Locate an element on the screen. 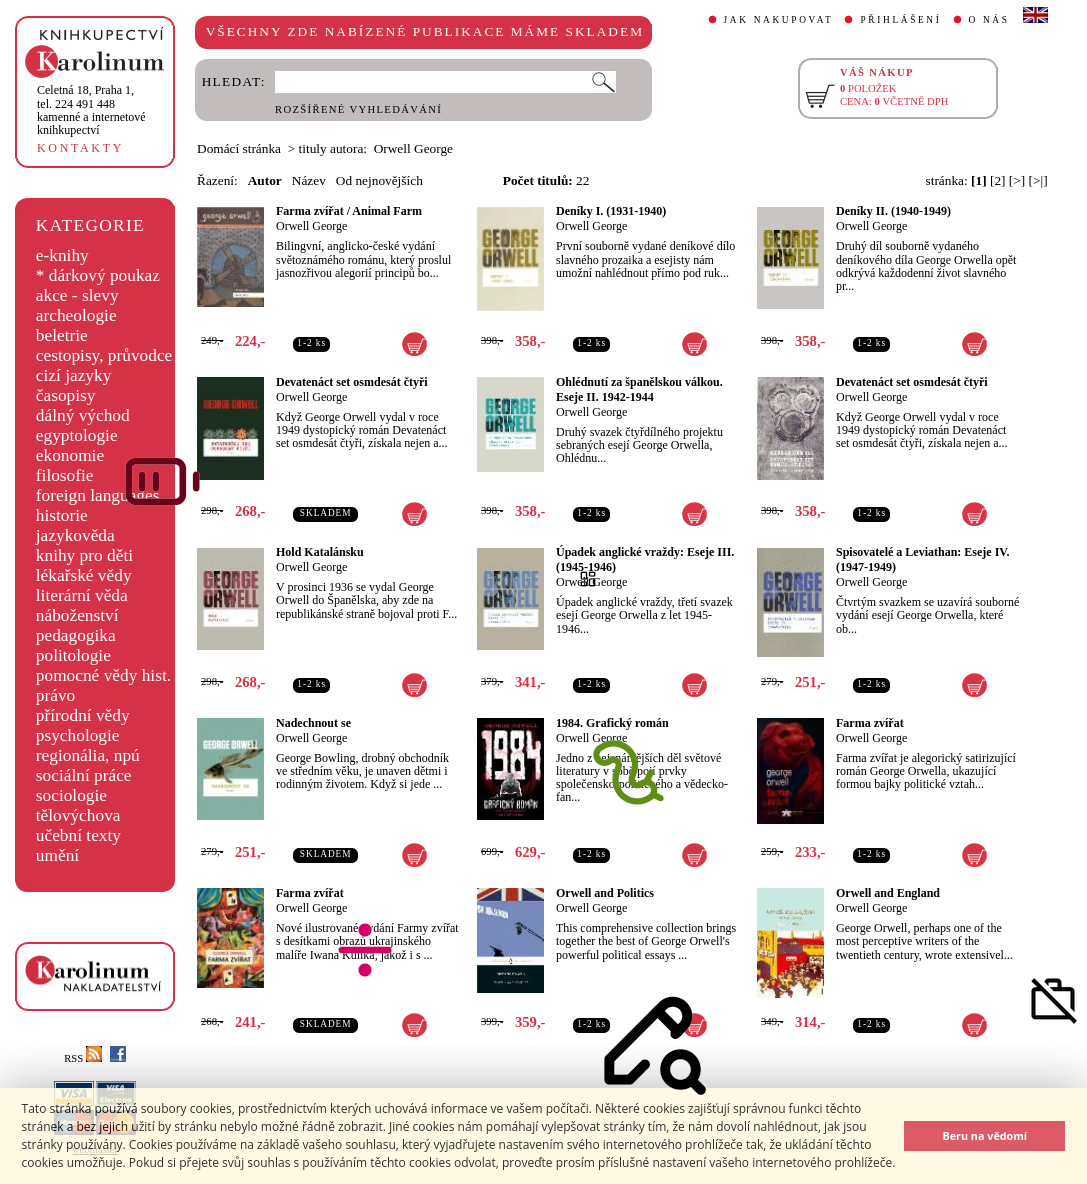  work mode disabled or unavailable is located at coordinates (1053, 1000).